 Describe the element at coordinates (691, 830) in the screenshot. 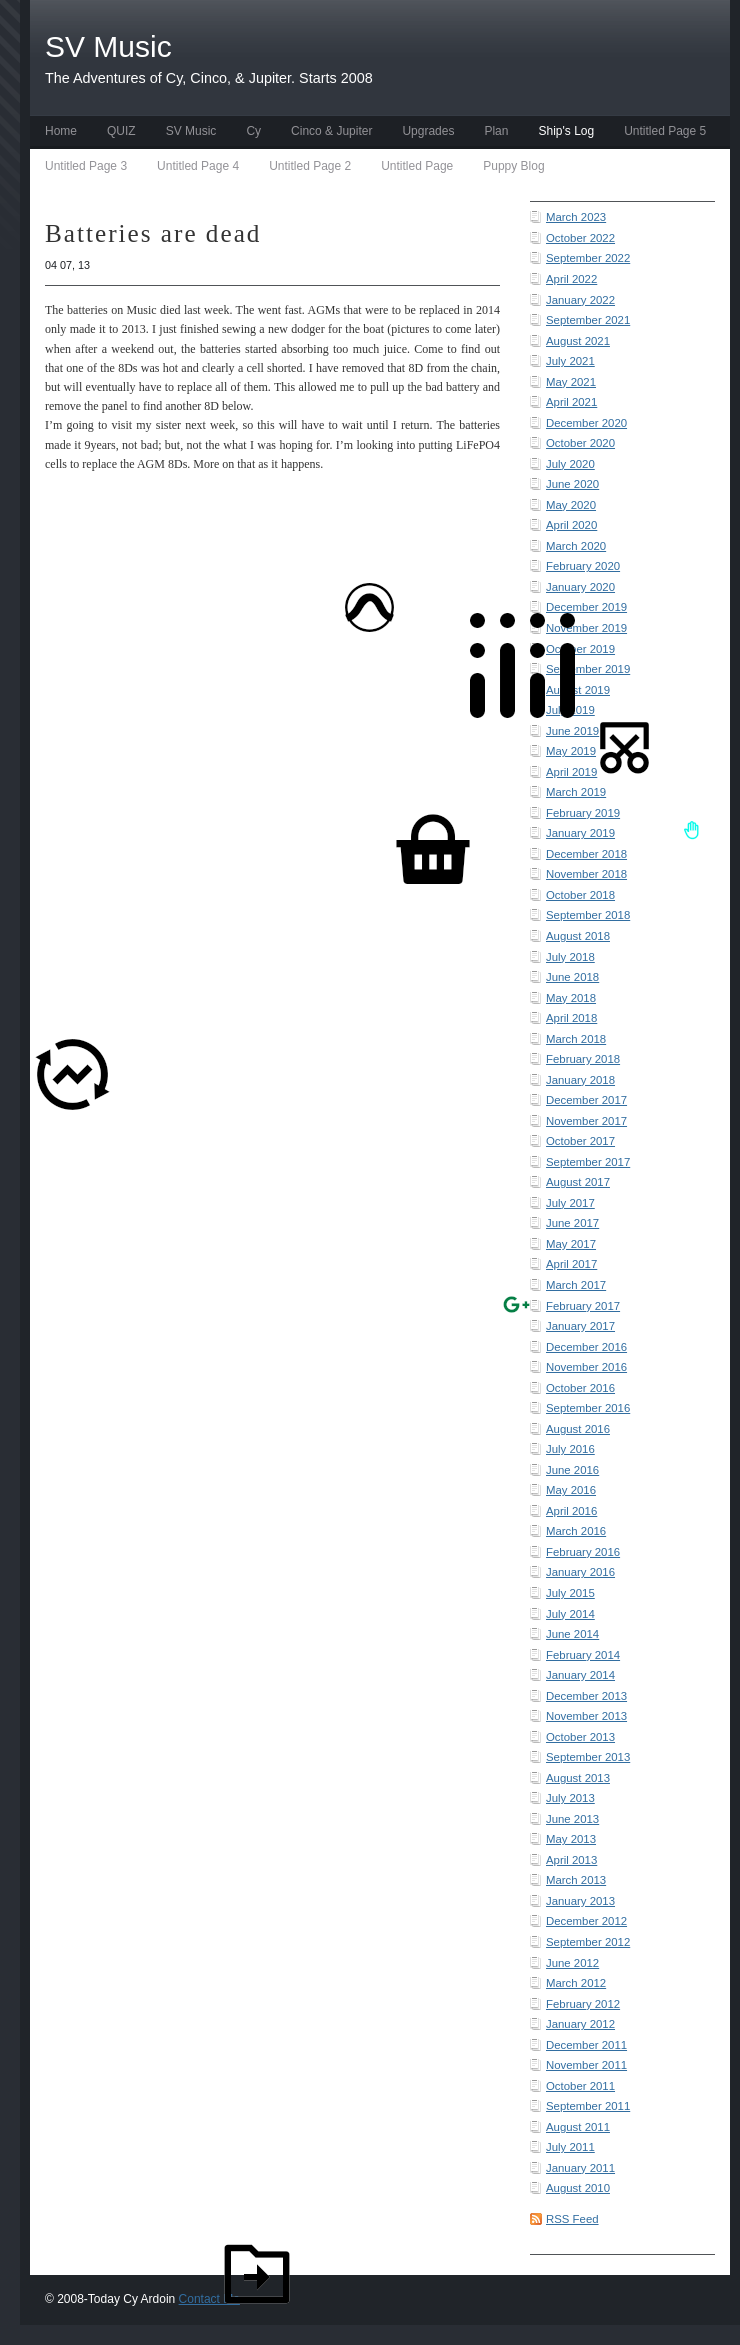

I see `stop or pause current action` at that location.